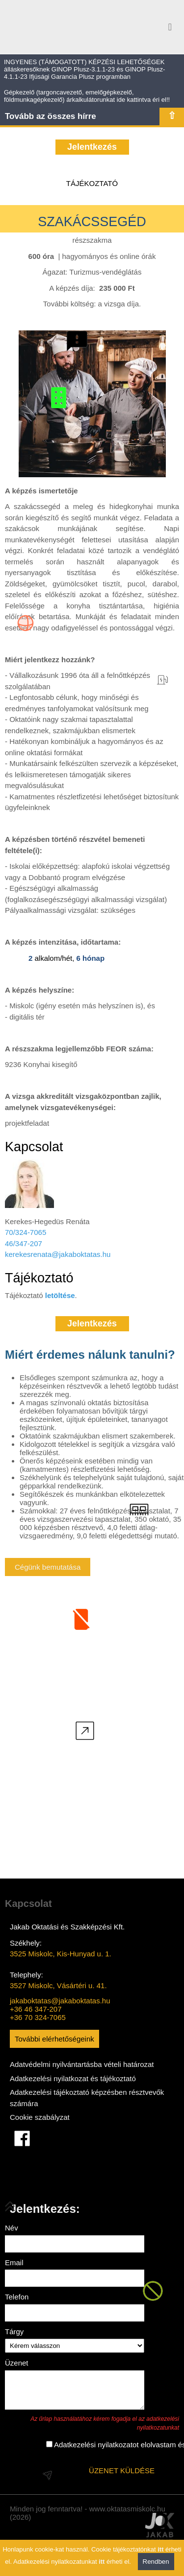  Describe the element at coordinates (81, 1619) in the screenshot. I see `mobile device disabled or unavailable` at that location.